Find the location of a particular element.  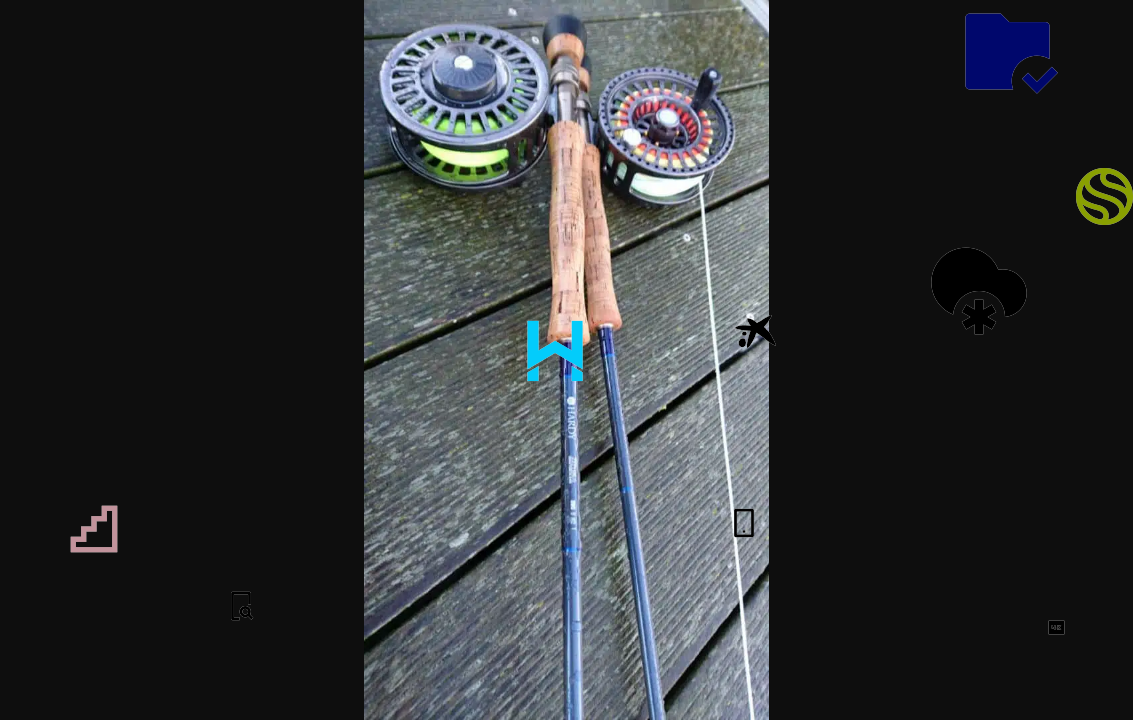

indicates stairs or stairway access is located at coordinates (94, 529).